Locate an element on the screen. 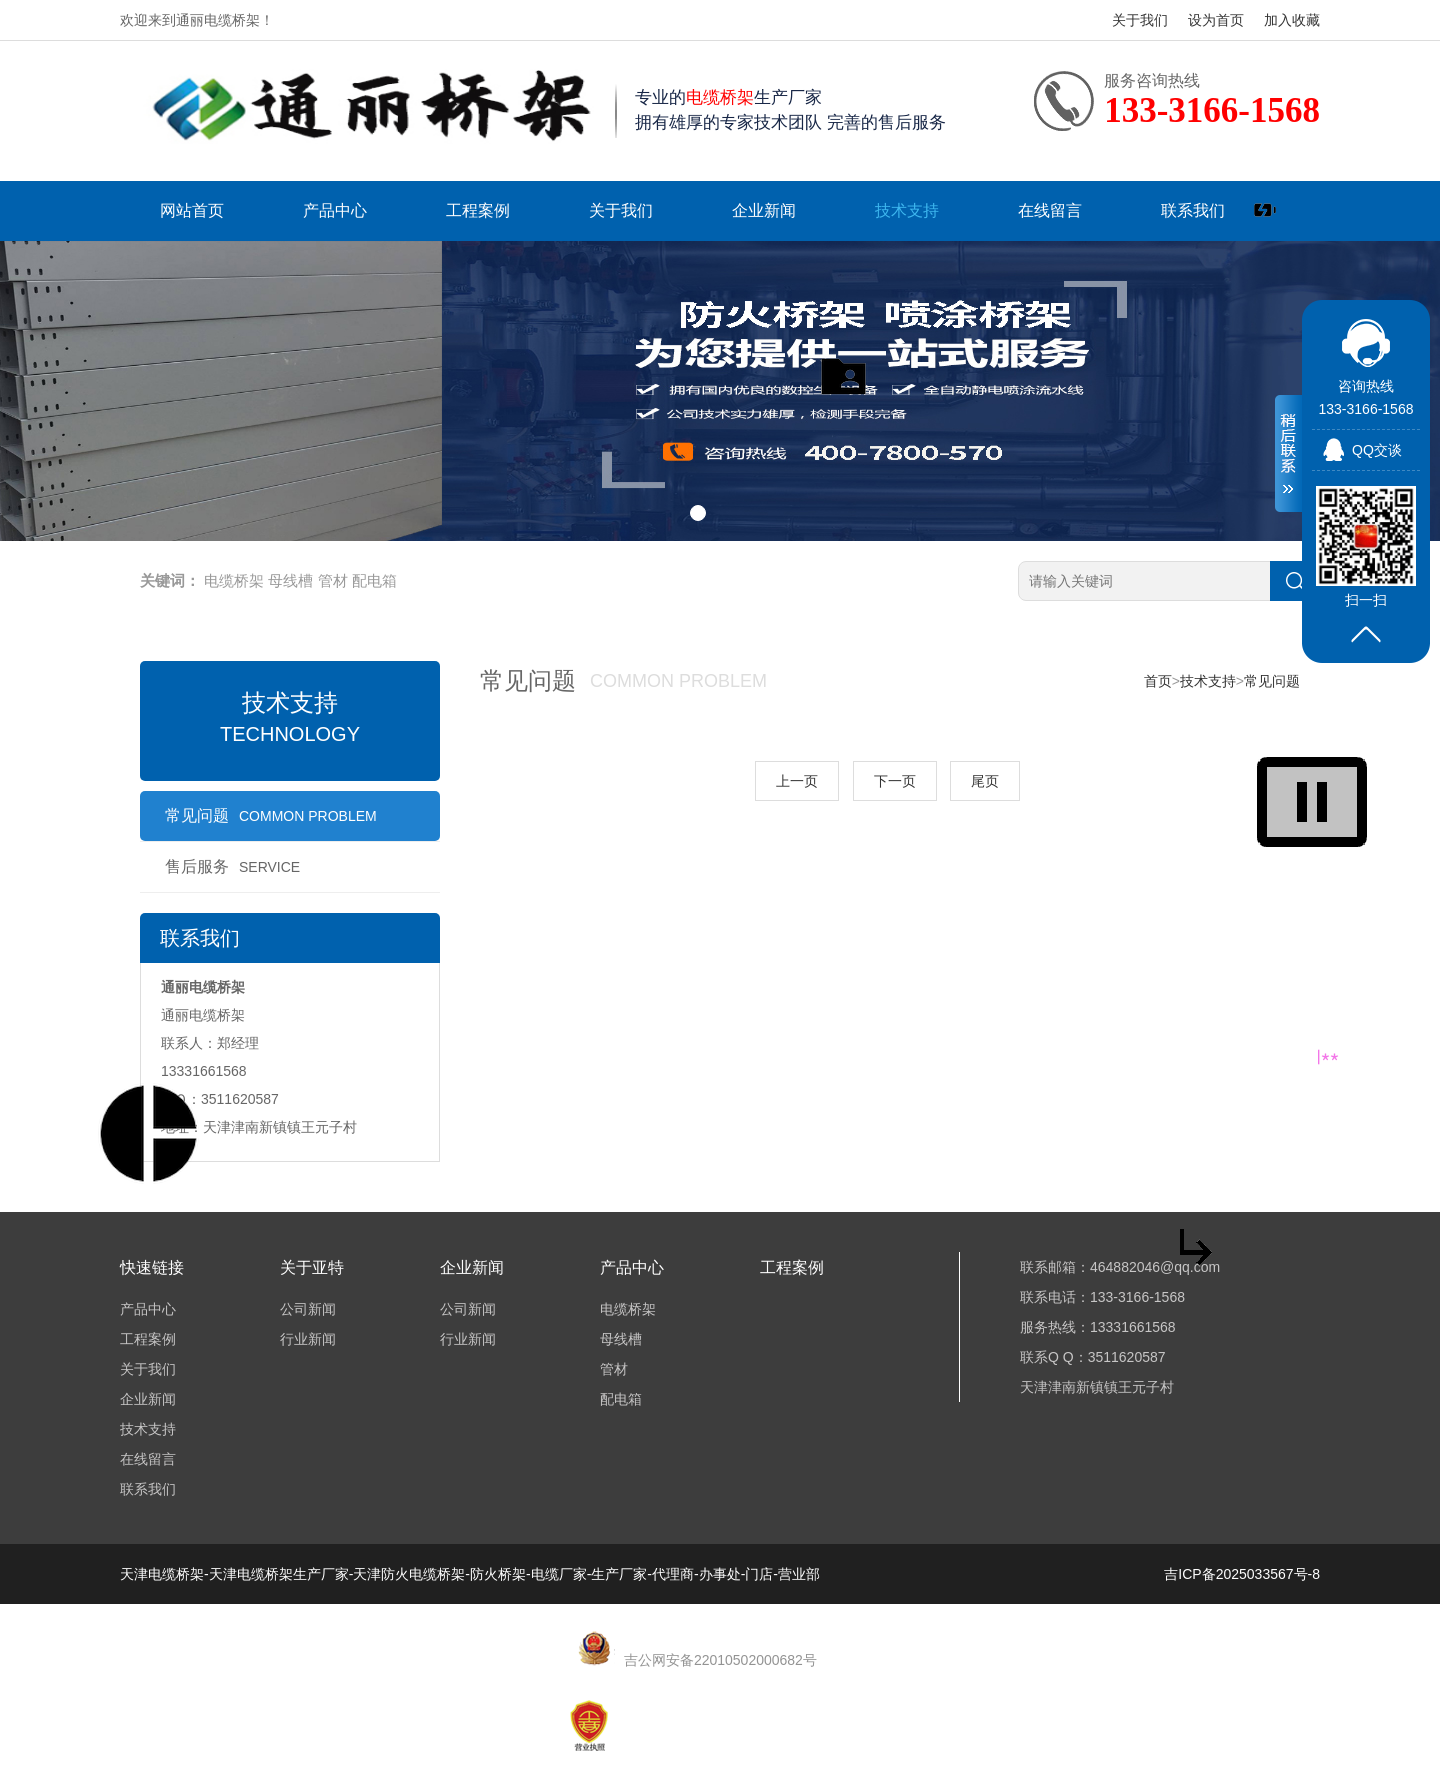 The image size is (1440, 1768). navigate to a subdirectory or nested folder is located at coordinates (1197, 1246).